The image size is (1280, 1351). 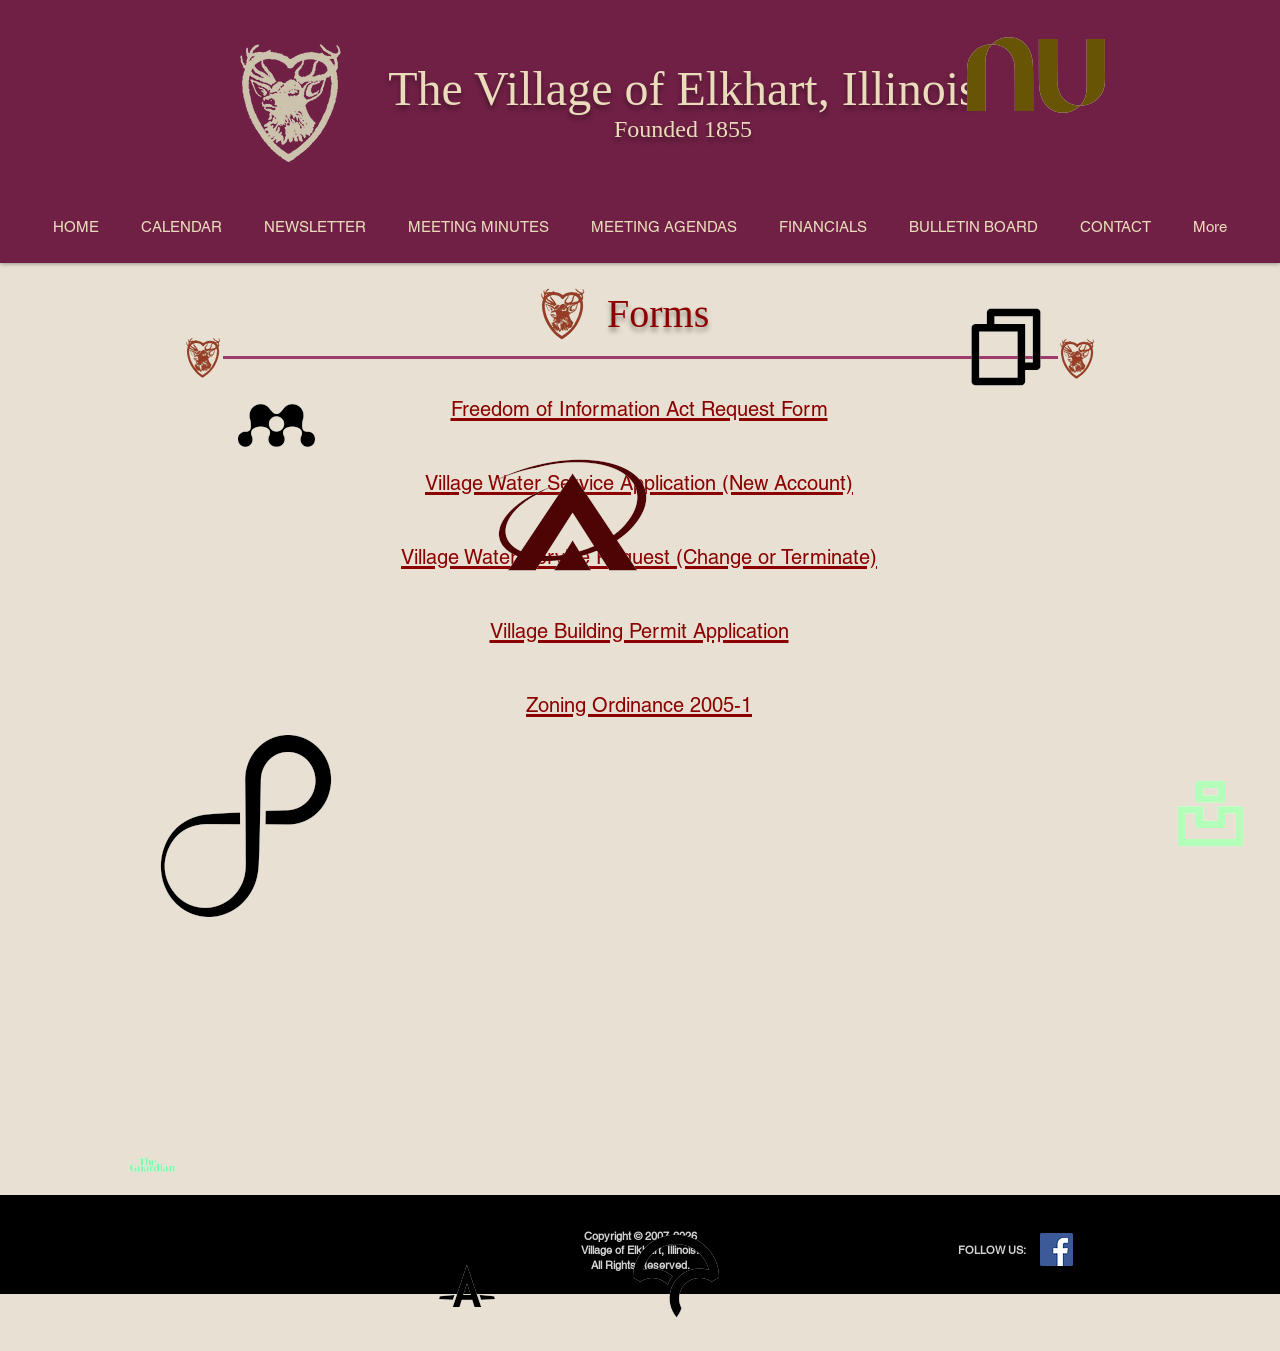 I want to click on open the Nubank app, so click(x=1036, y=75).